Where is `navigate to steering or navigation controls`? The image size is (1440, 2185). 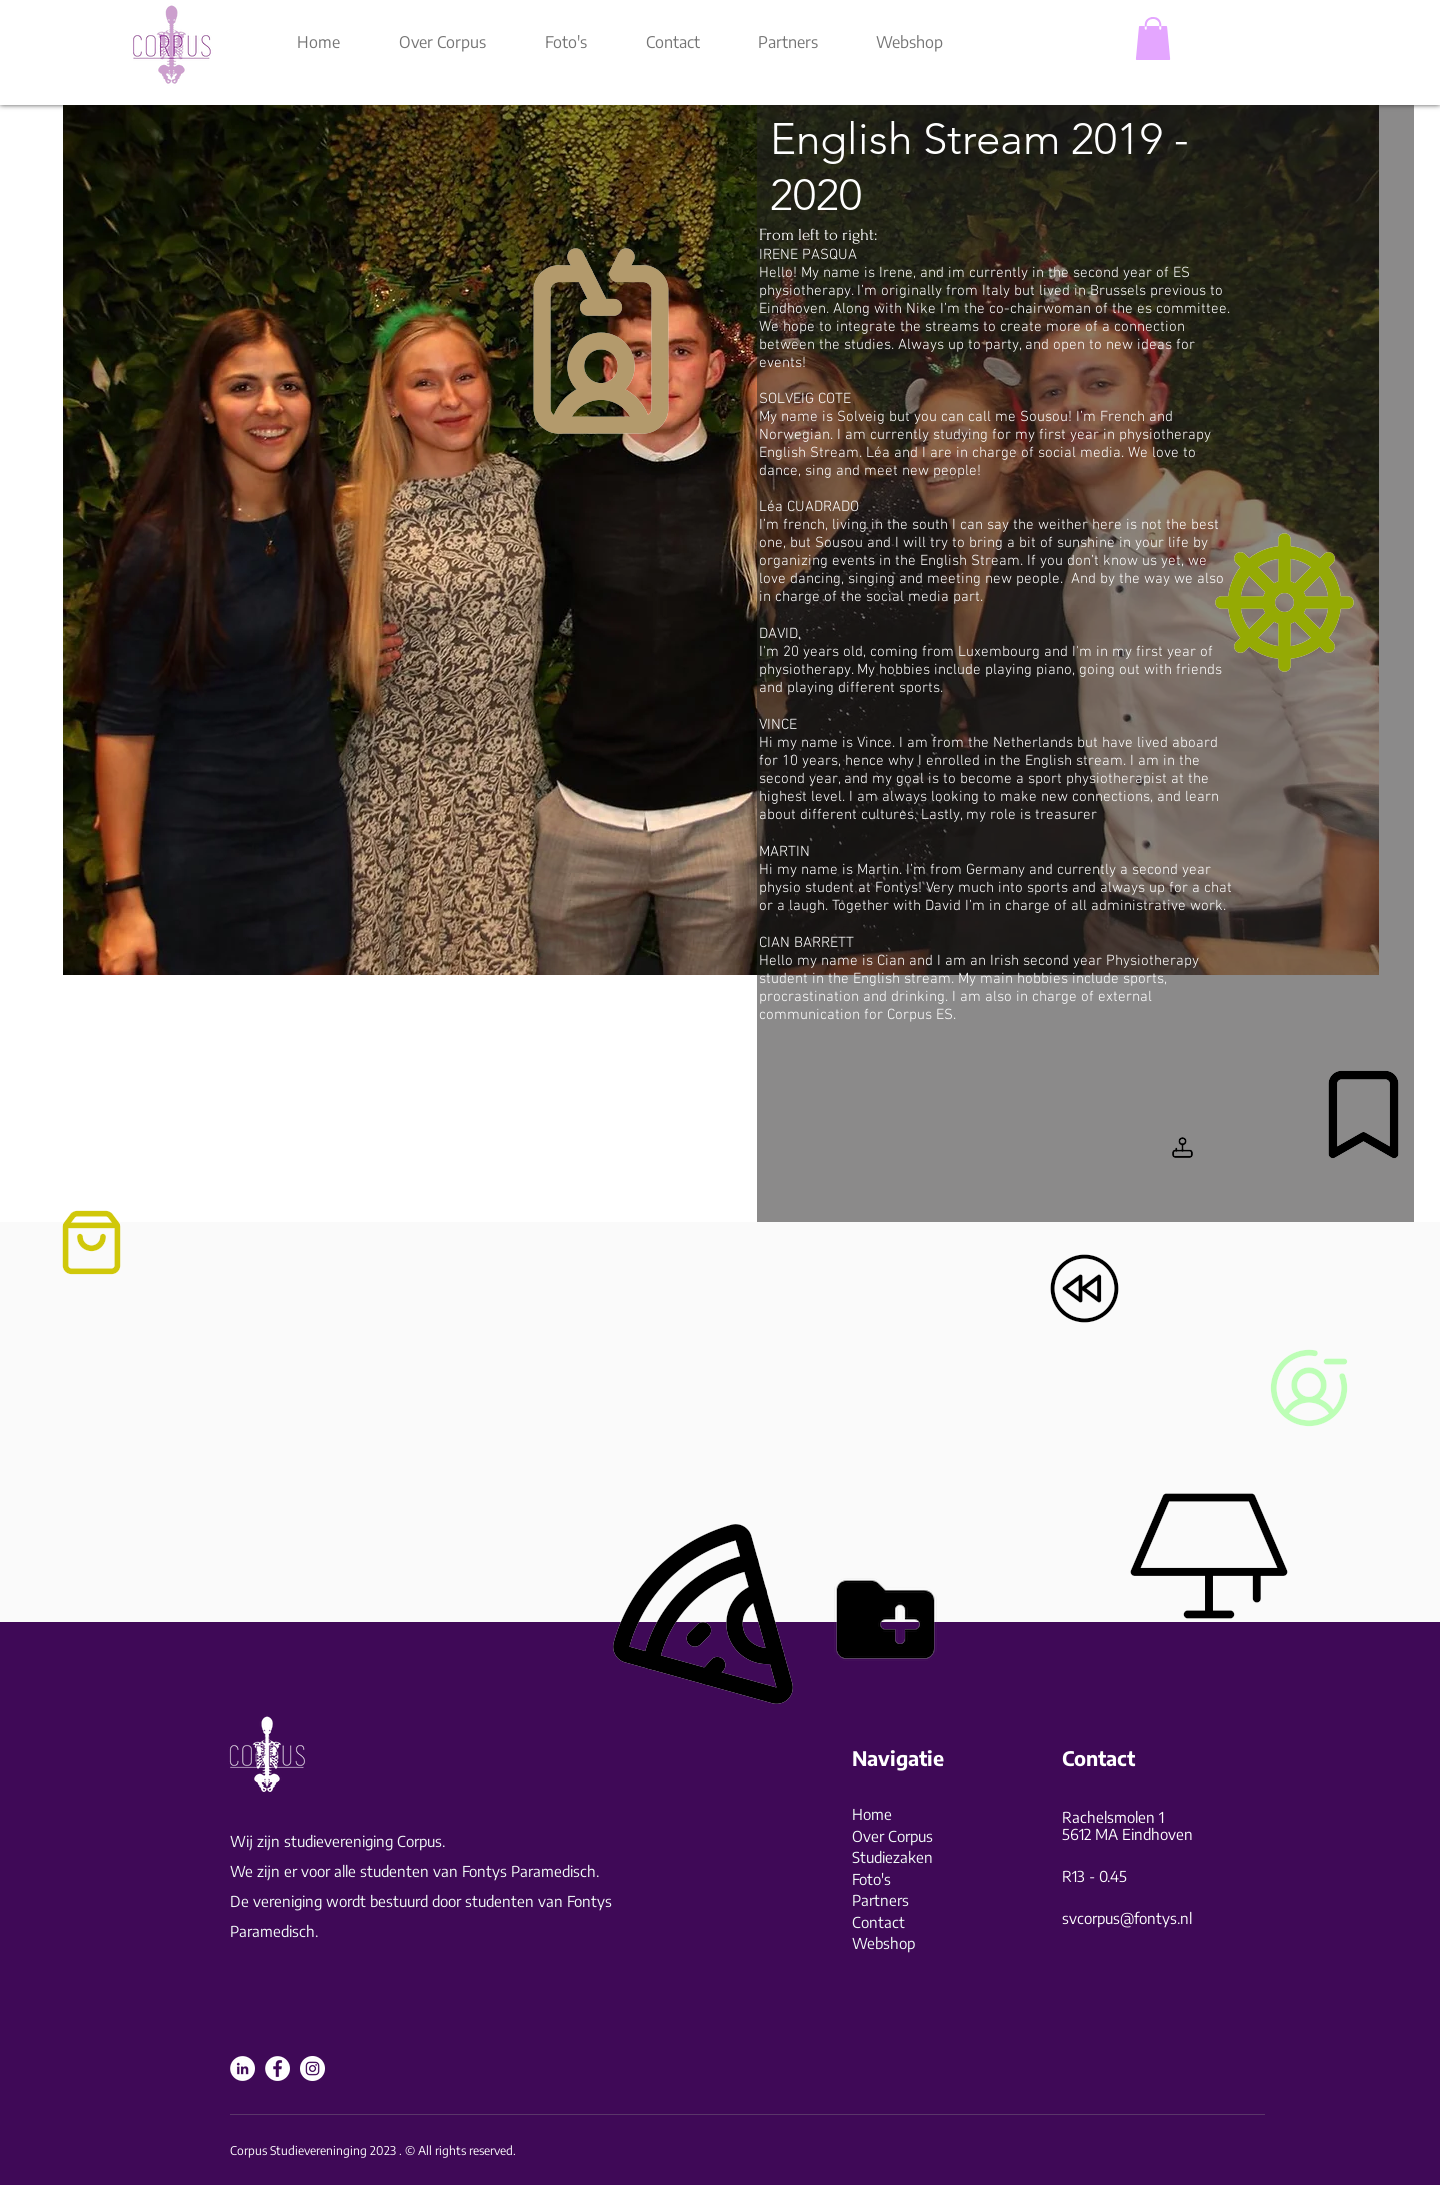 navigate to steering or navigation controls is located at coordinates (1284, 602).